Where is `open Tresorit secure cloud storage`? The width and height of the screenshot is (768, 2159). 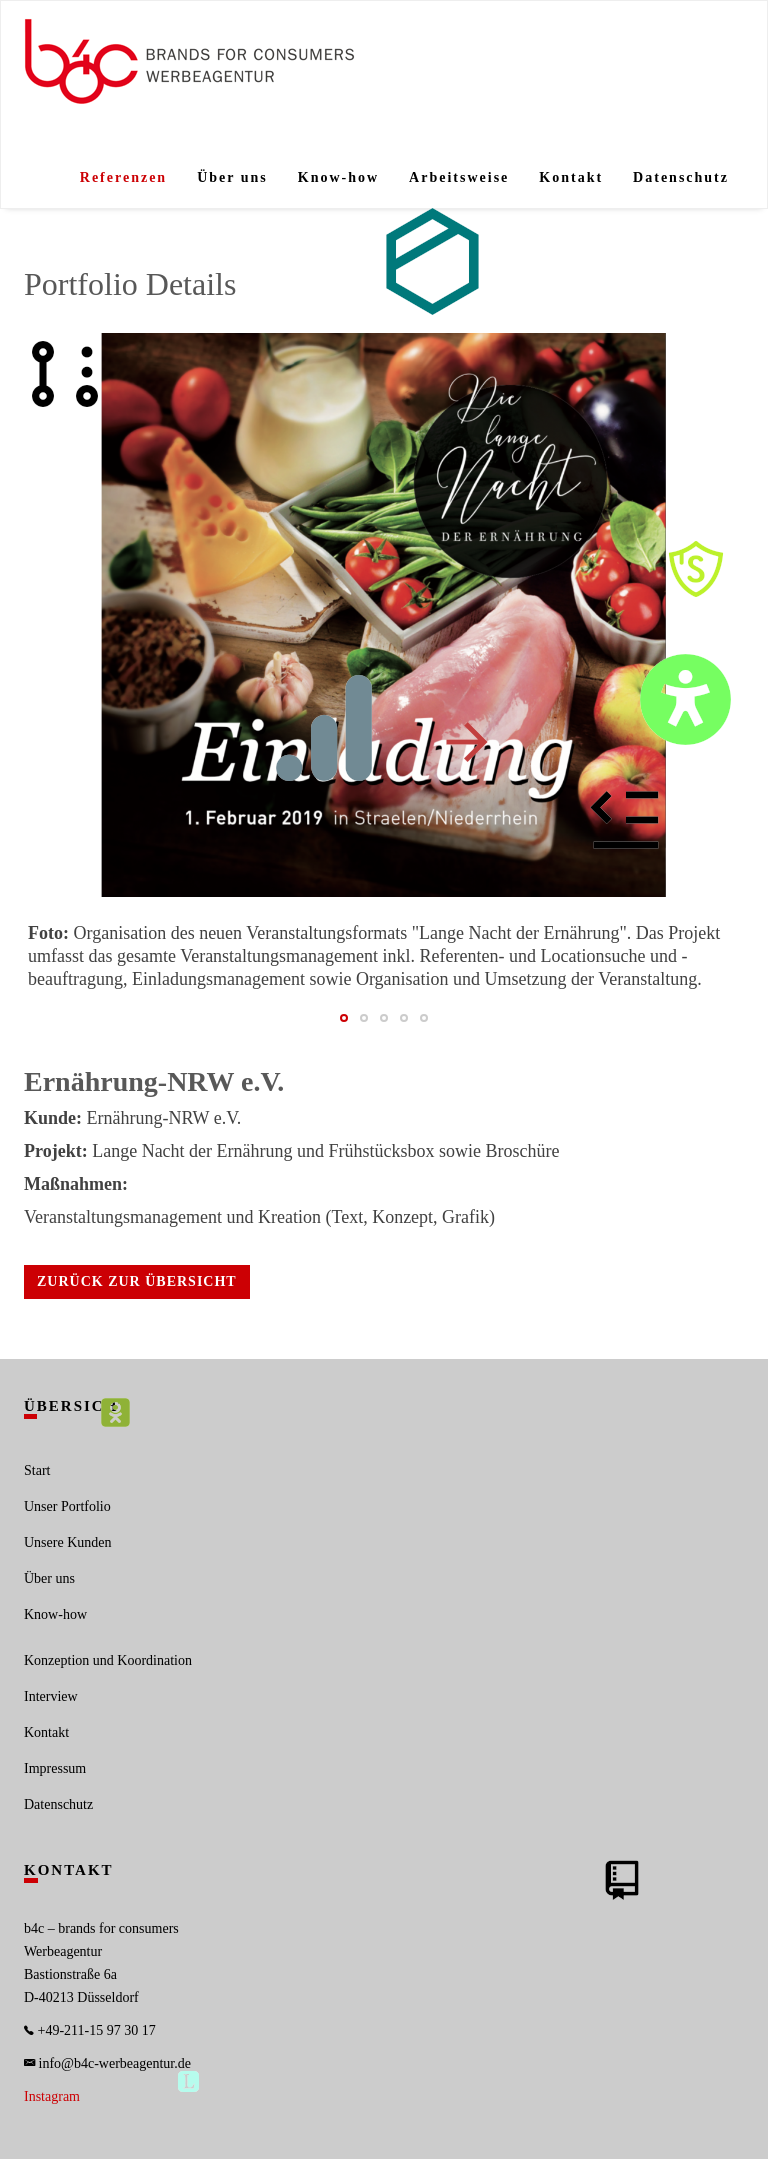 open Tresorit secure cloud storage is located at coordinates (432, 261).